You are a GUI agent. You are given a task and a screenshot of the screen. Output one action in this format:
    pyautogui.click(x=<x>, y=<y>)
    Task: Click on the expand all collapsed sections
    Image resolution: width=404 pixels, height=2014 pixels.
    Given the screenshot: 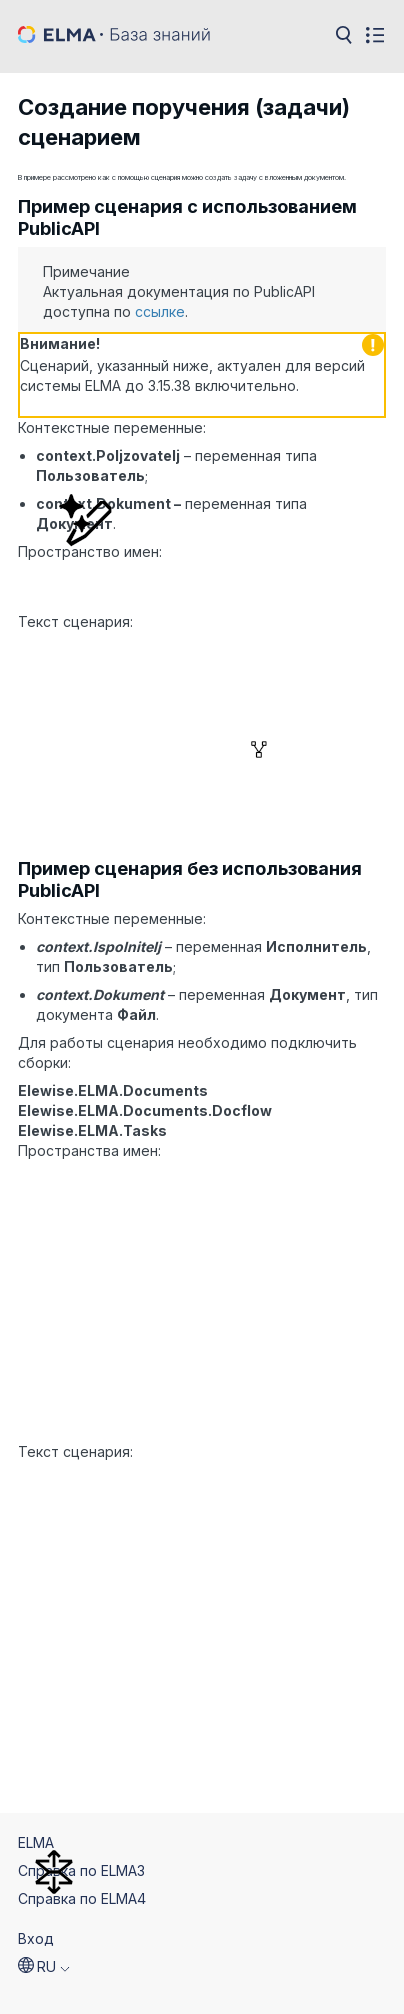 What is the action you would take?
    pyautogui.click(x=54, y=1872)
    